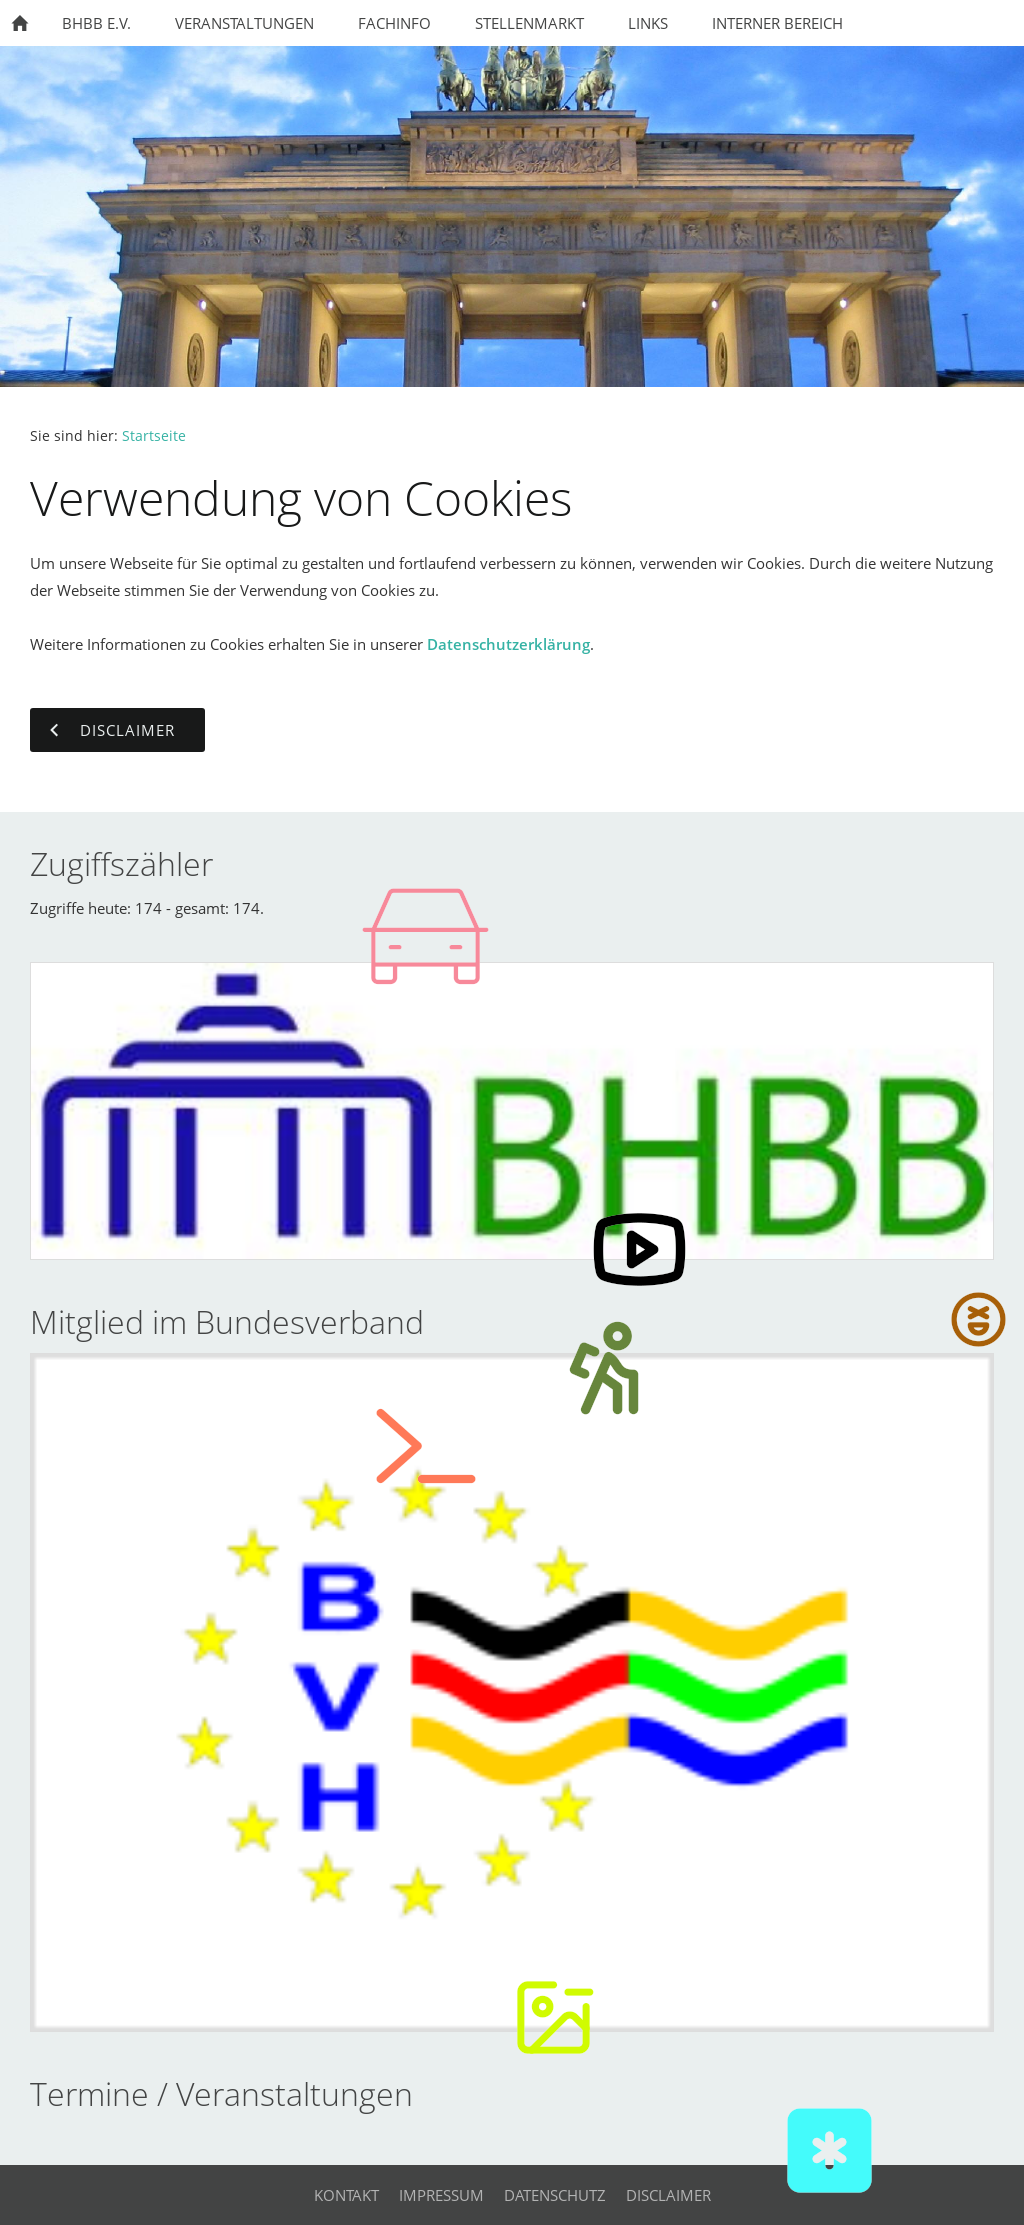  What do you see at coordinates (553, 2017) in the screenshot?
I see `remove an image from the collection` at bounding box center [553, 2017].